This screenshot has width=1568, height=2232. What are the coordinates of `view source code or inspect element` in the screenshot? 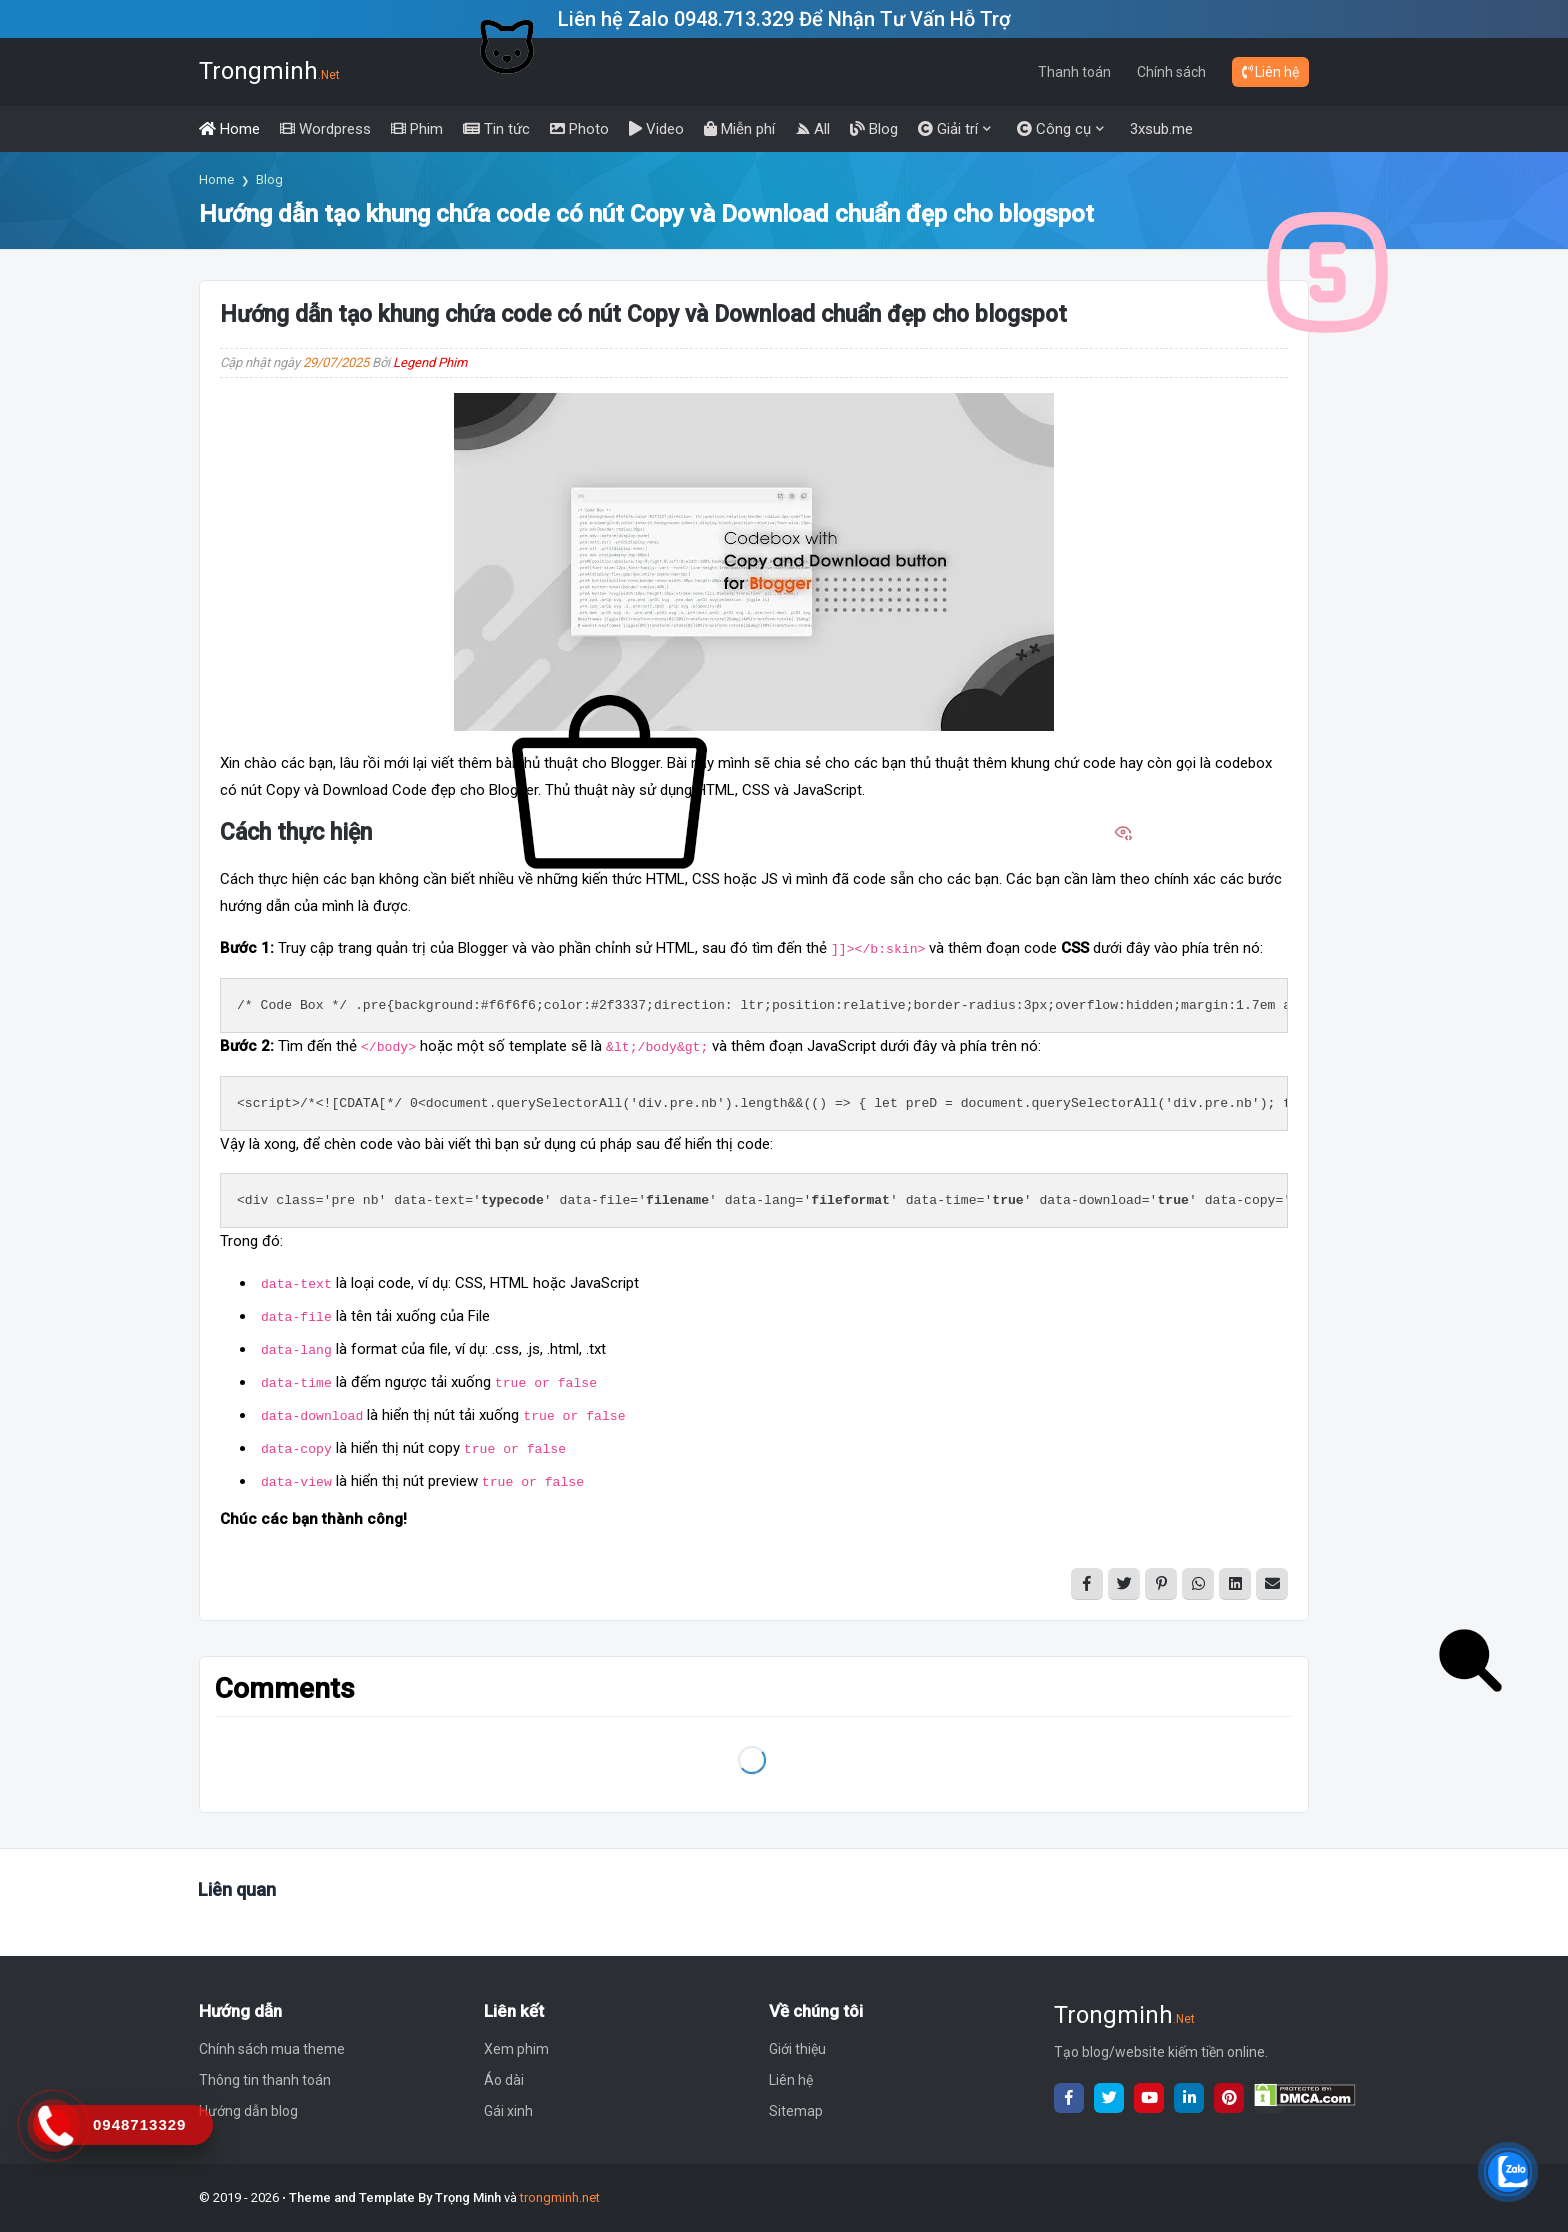 It's located at (1123, 832).